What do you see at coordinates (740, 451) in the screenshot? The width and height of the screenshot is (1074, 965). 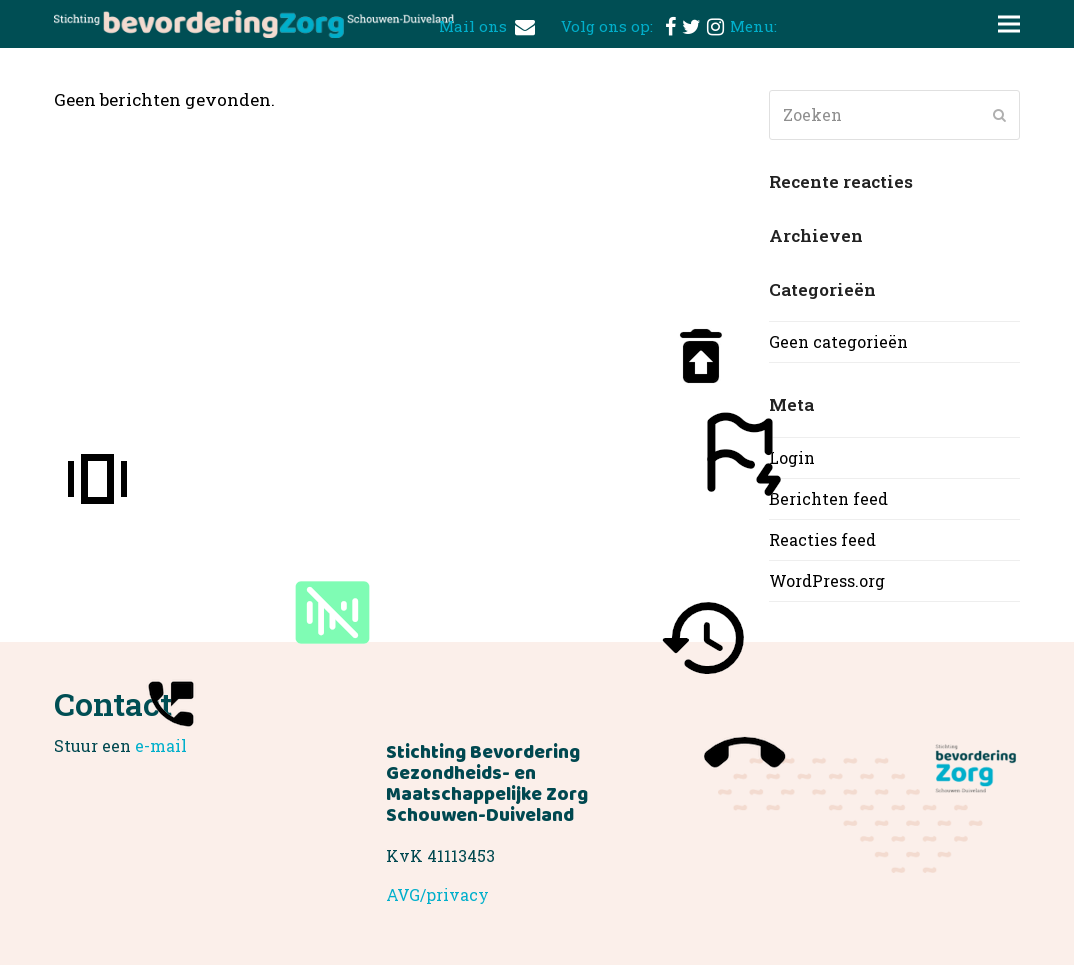 I see `flag an item for urgent attention` at bounding box center [740, 451].